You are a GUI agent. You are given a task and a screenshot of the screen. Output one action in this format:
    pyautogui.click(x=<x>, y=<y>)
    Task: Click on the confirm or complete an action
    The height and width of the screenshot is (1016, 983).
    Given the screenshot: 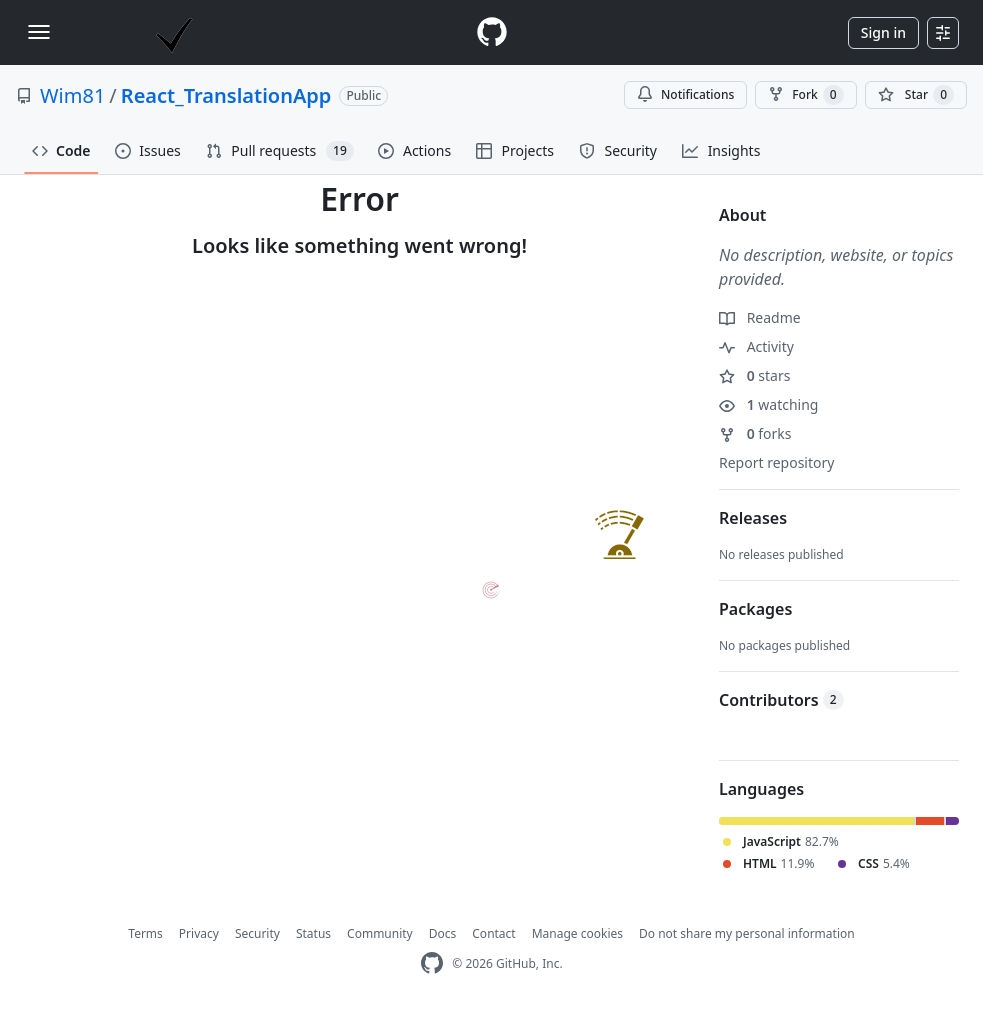 What is the action you would take?
    pyautogui.click(x=174, y=35)
    